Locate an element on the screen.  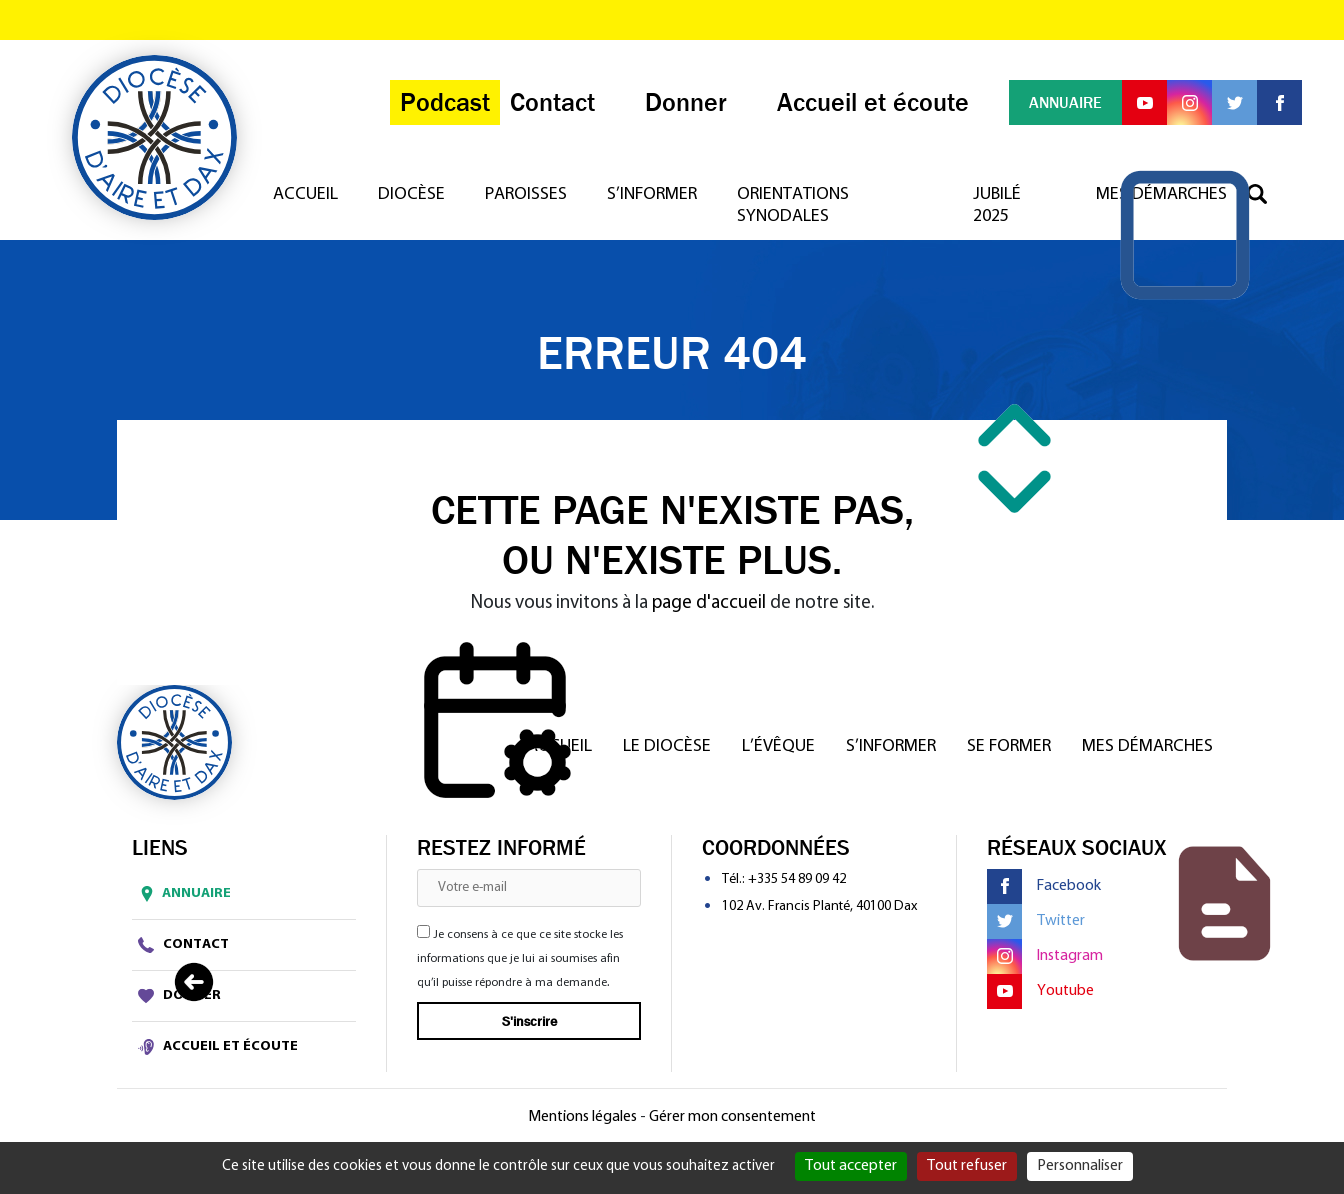
expand or collapse a dropdown menu is located at coordinates (1014, 458).